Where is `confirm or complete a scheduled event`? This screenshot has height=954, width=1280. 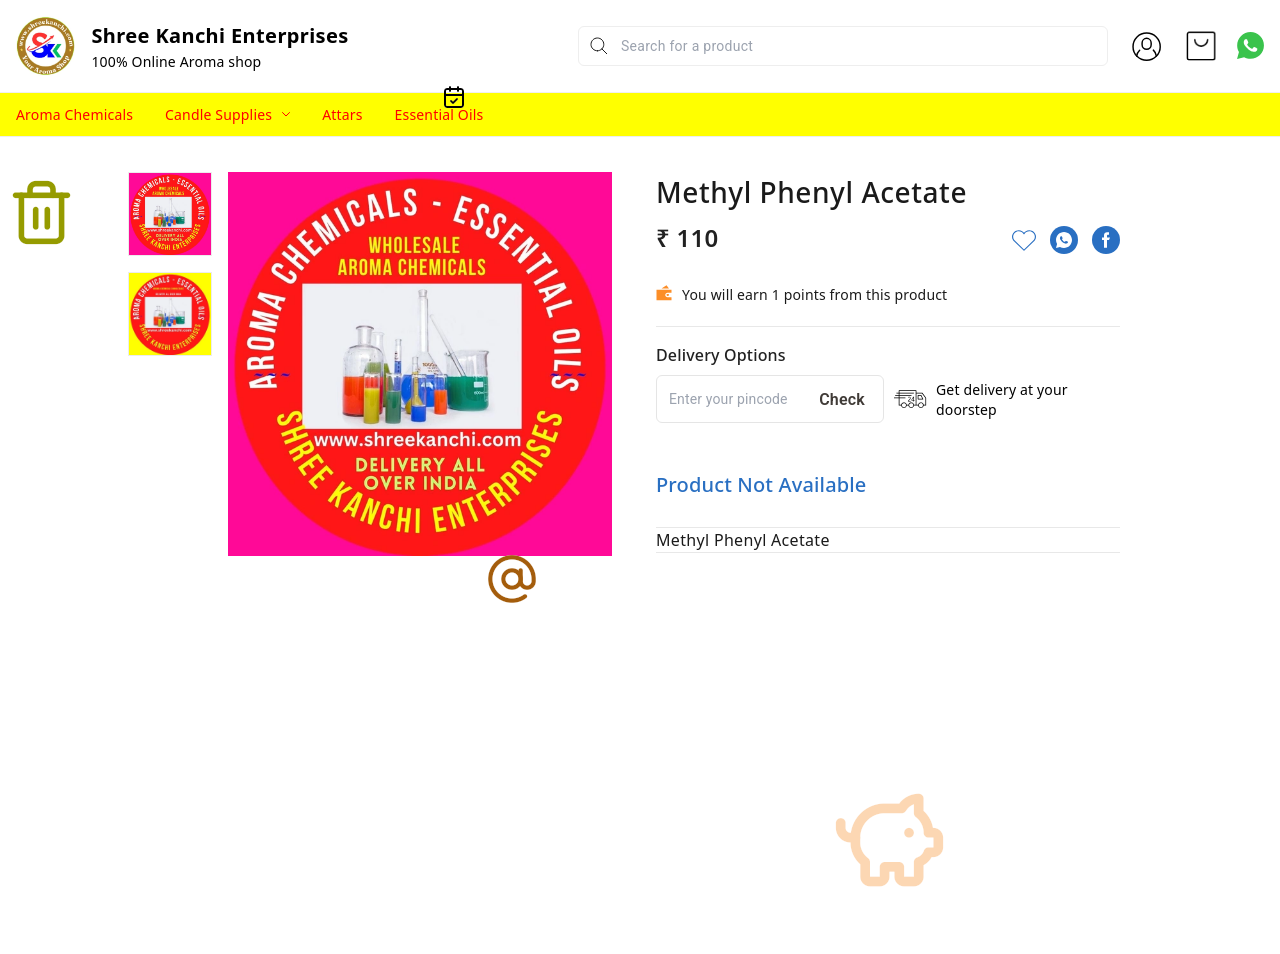 confirm or complete a scheduled event is located at coordinates (454, 97).